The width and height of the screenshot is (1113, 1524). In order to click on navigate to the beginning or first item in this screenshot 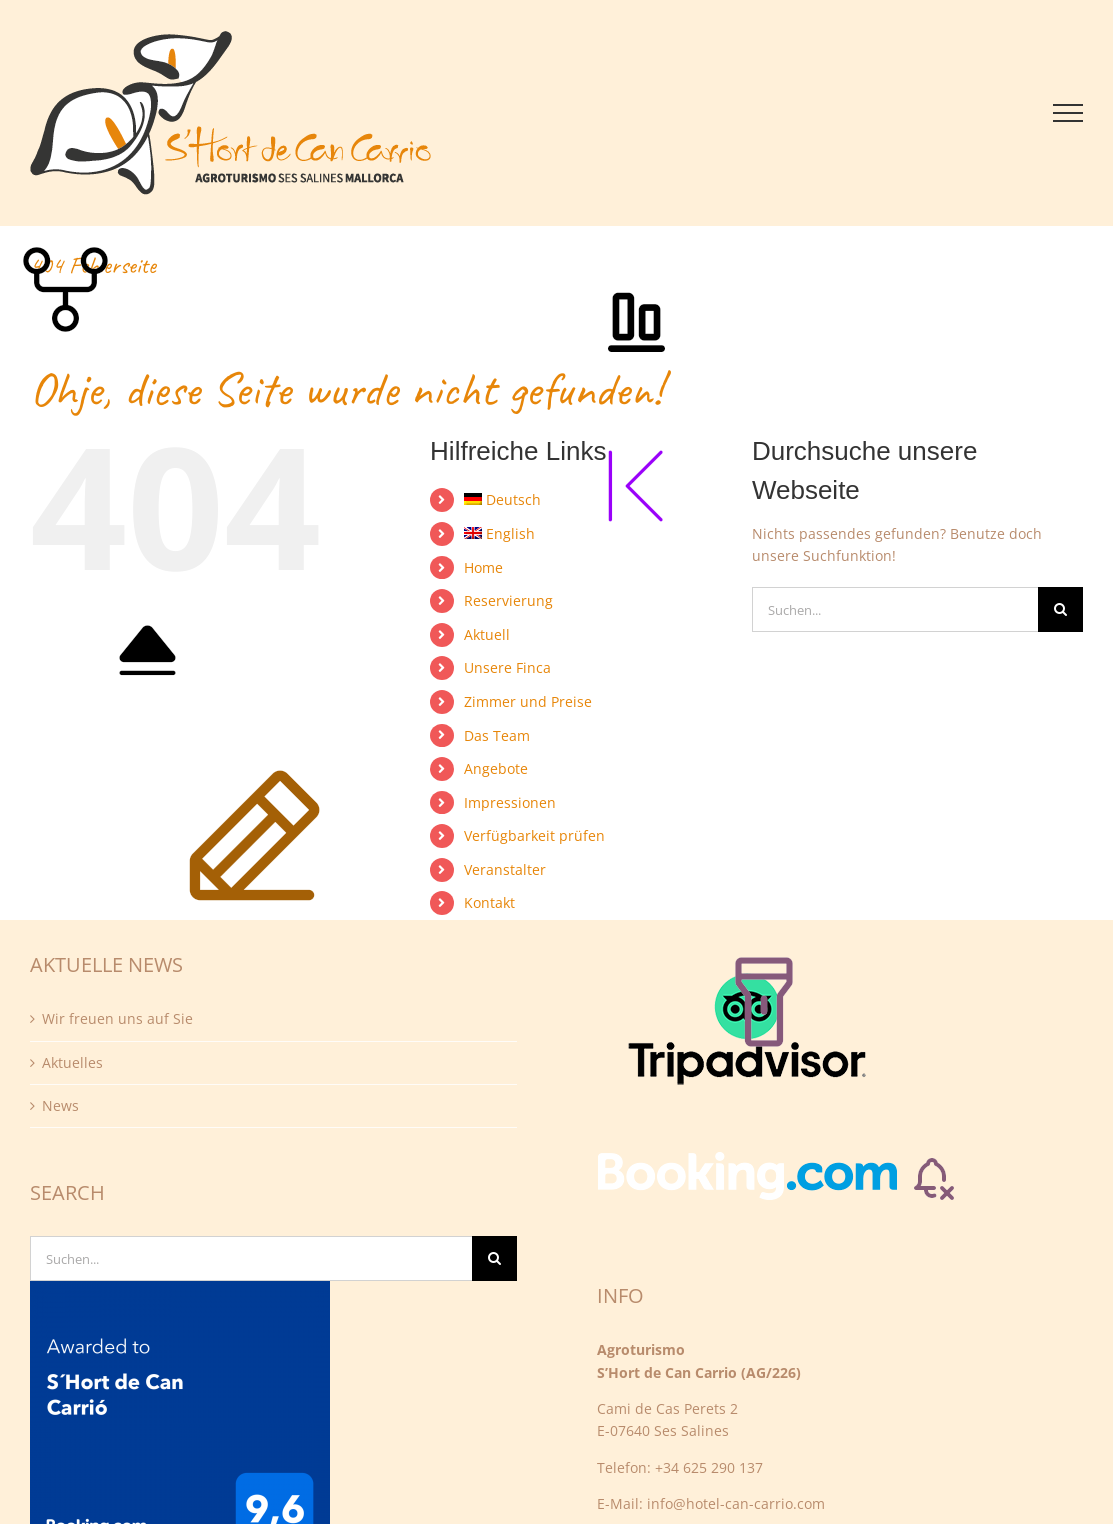, I will do `click(634, 486)`.